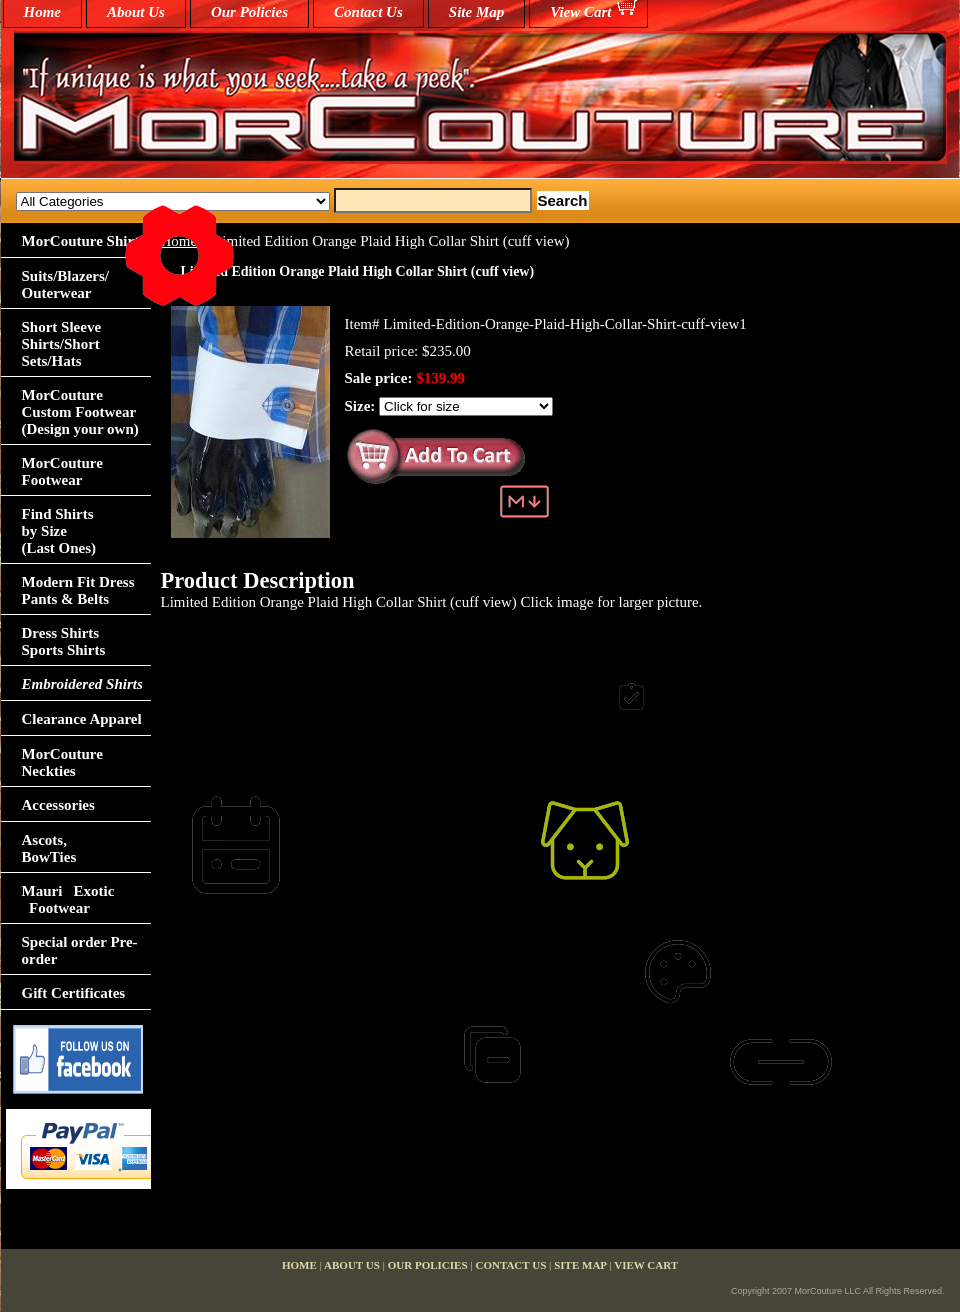 The image size is (960, 1312). I want to click on indicates markdown formatting is supported, so click(524, 501).